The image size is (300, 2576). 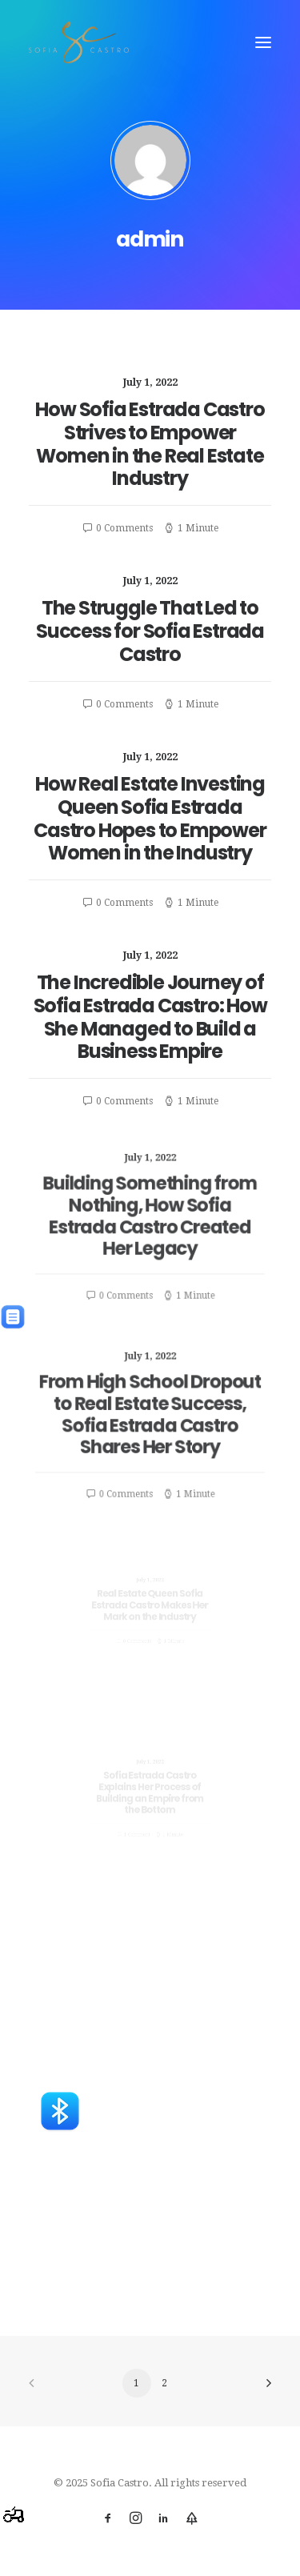 What do you see at coordinates (14, 2515) in the screenshot?
I see `access agriculture or farming features` at bounding box center [14, 2515].